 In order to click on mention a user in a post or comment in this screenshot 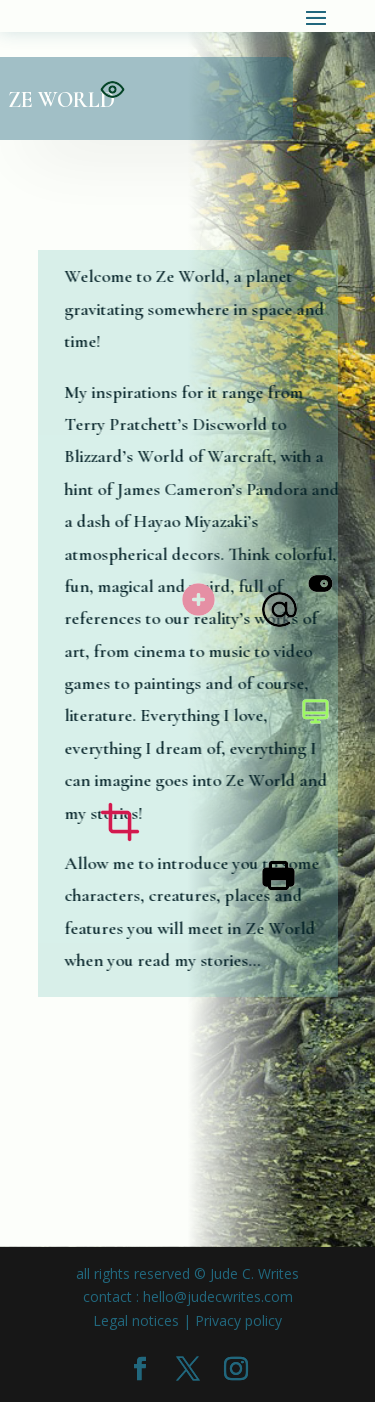, I will do `click(279, 609)`.